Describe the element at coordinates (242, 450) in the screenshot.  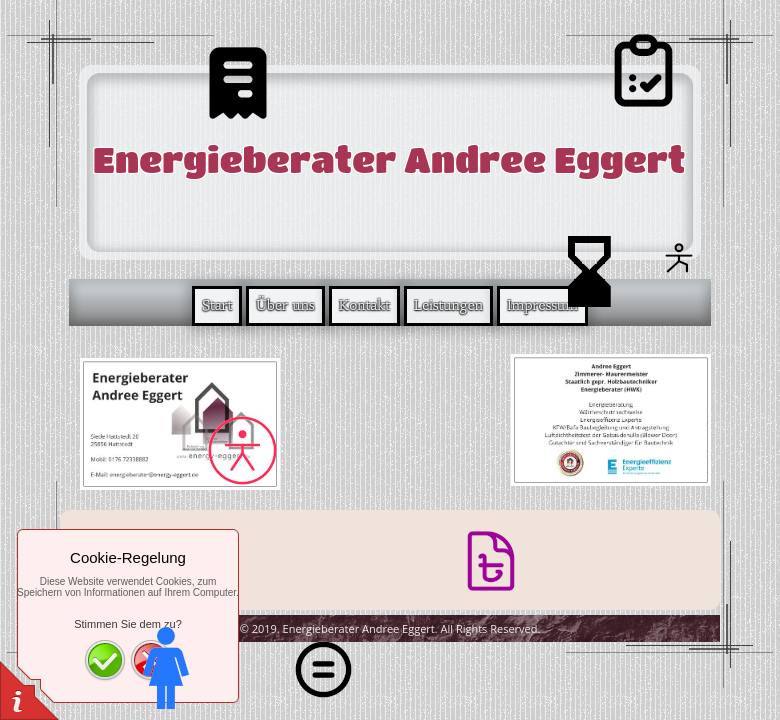
I see `view user profile` at that location.